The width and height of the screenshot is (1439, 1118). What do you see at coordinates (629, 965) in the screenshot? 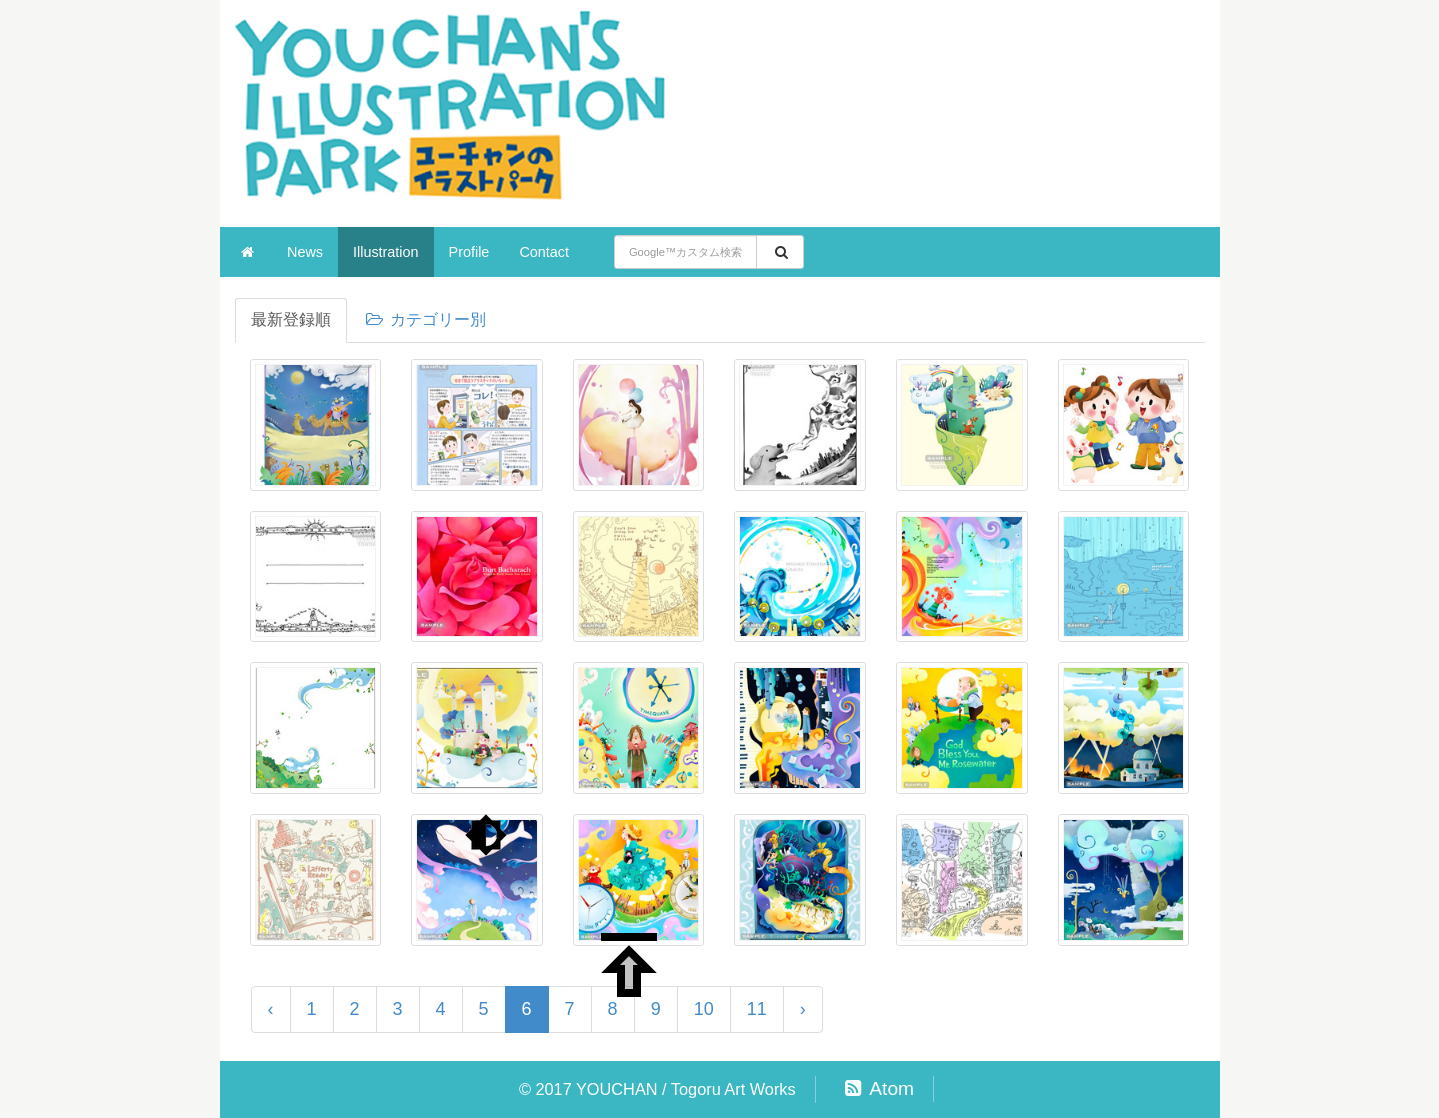
I see `publish or upload content` at bounding box center [629, 965].